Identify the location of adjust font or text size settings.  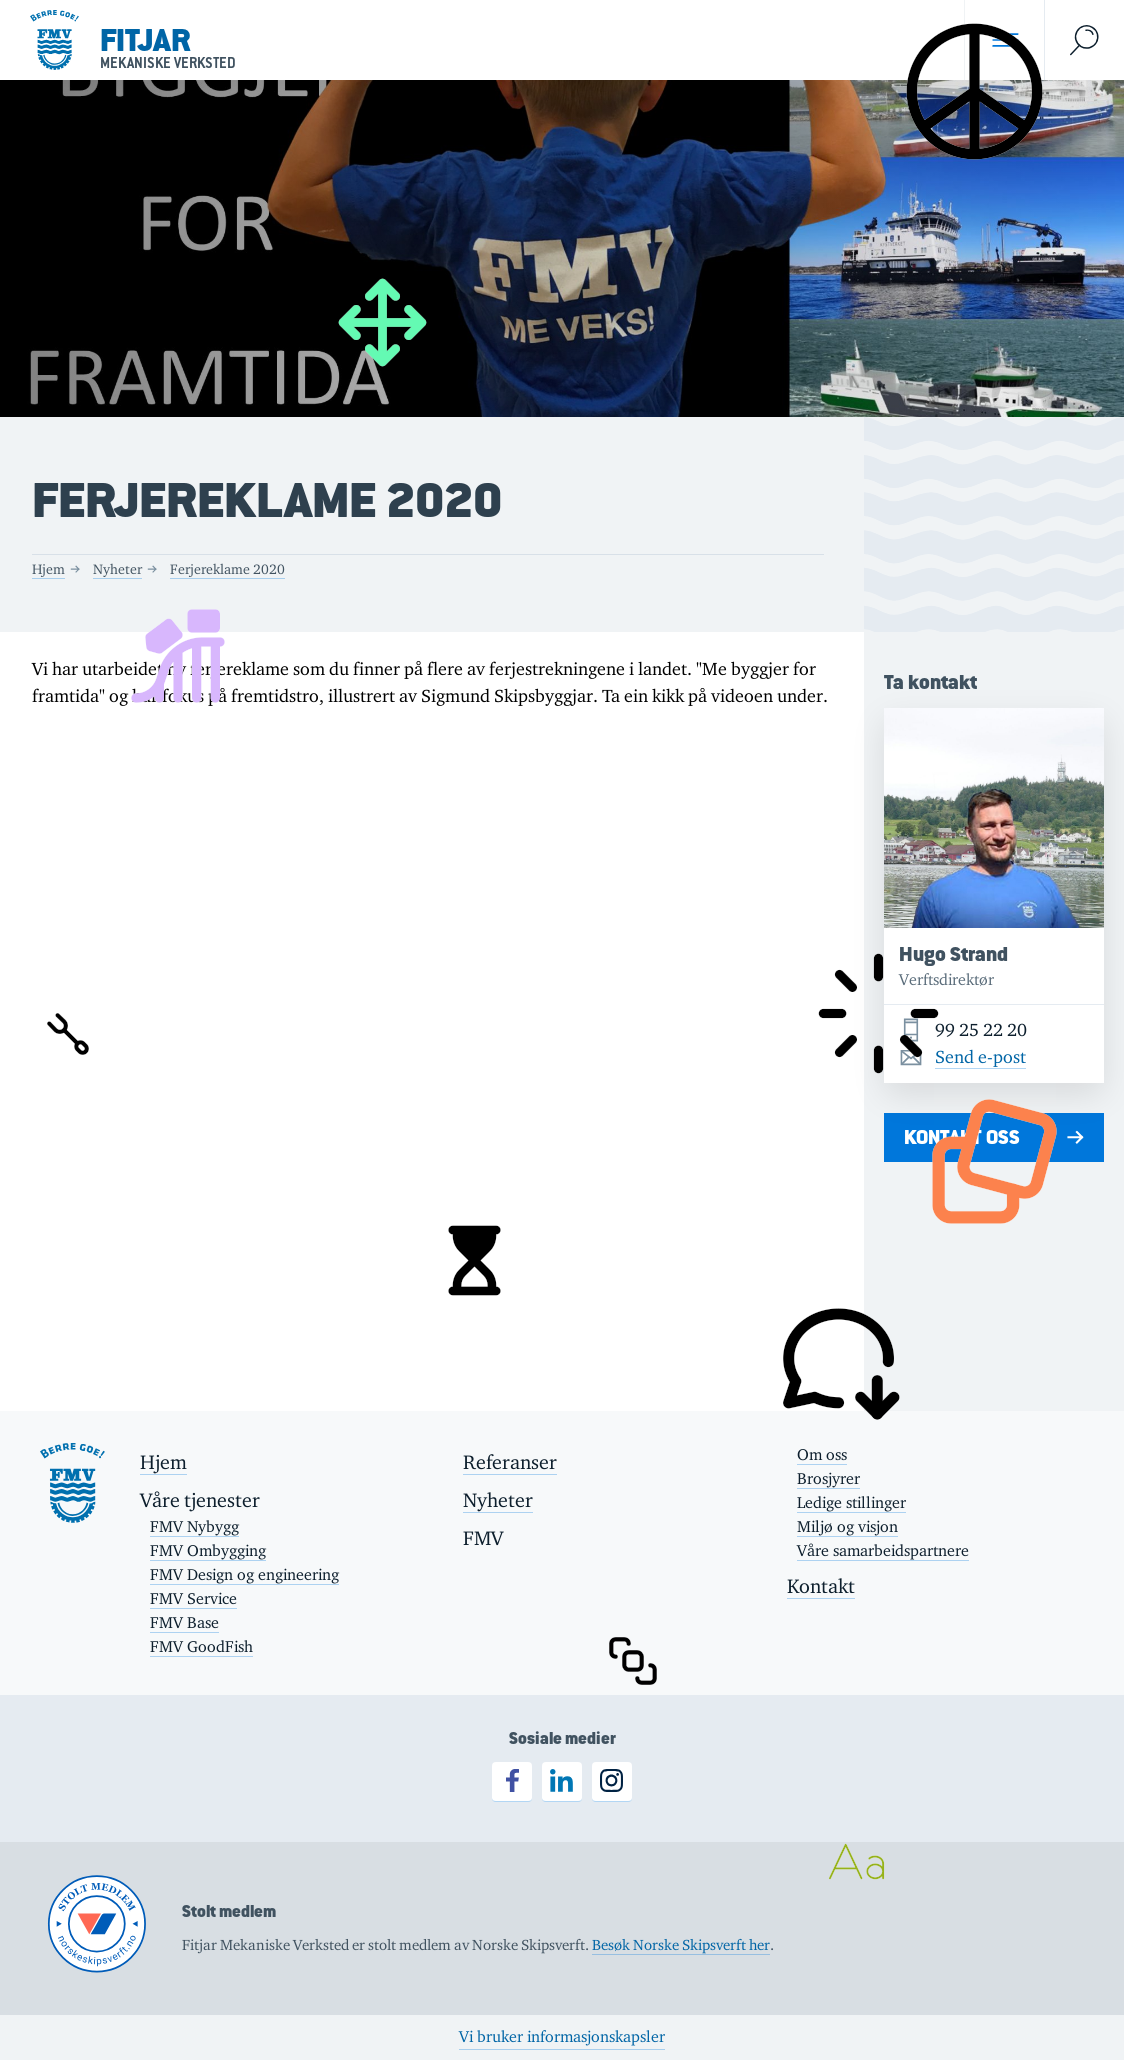
(857, 1862).